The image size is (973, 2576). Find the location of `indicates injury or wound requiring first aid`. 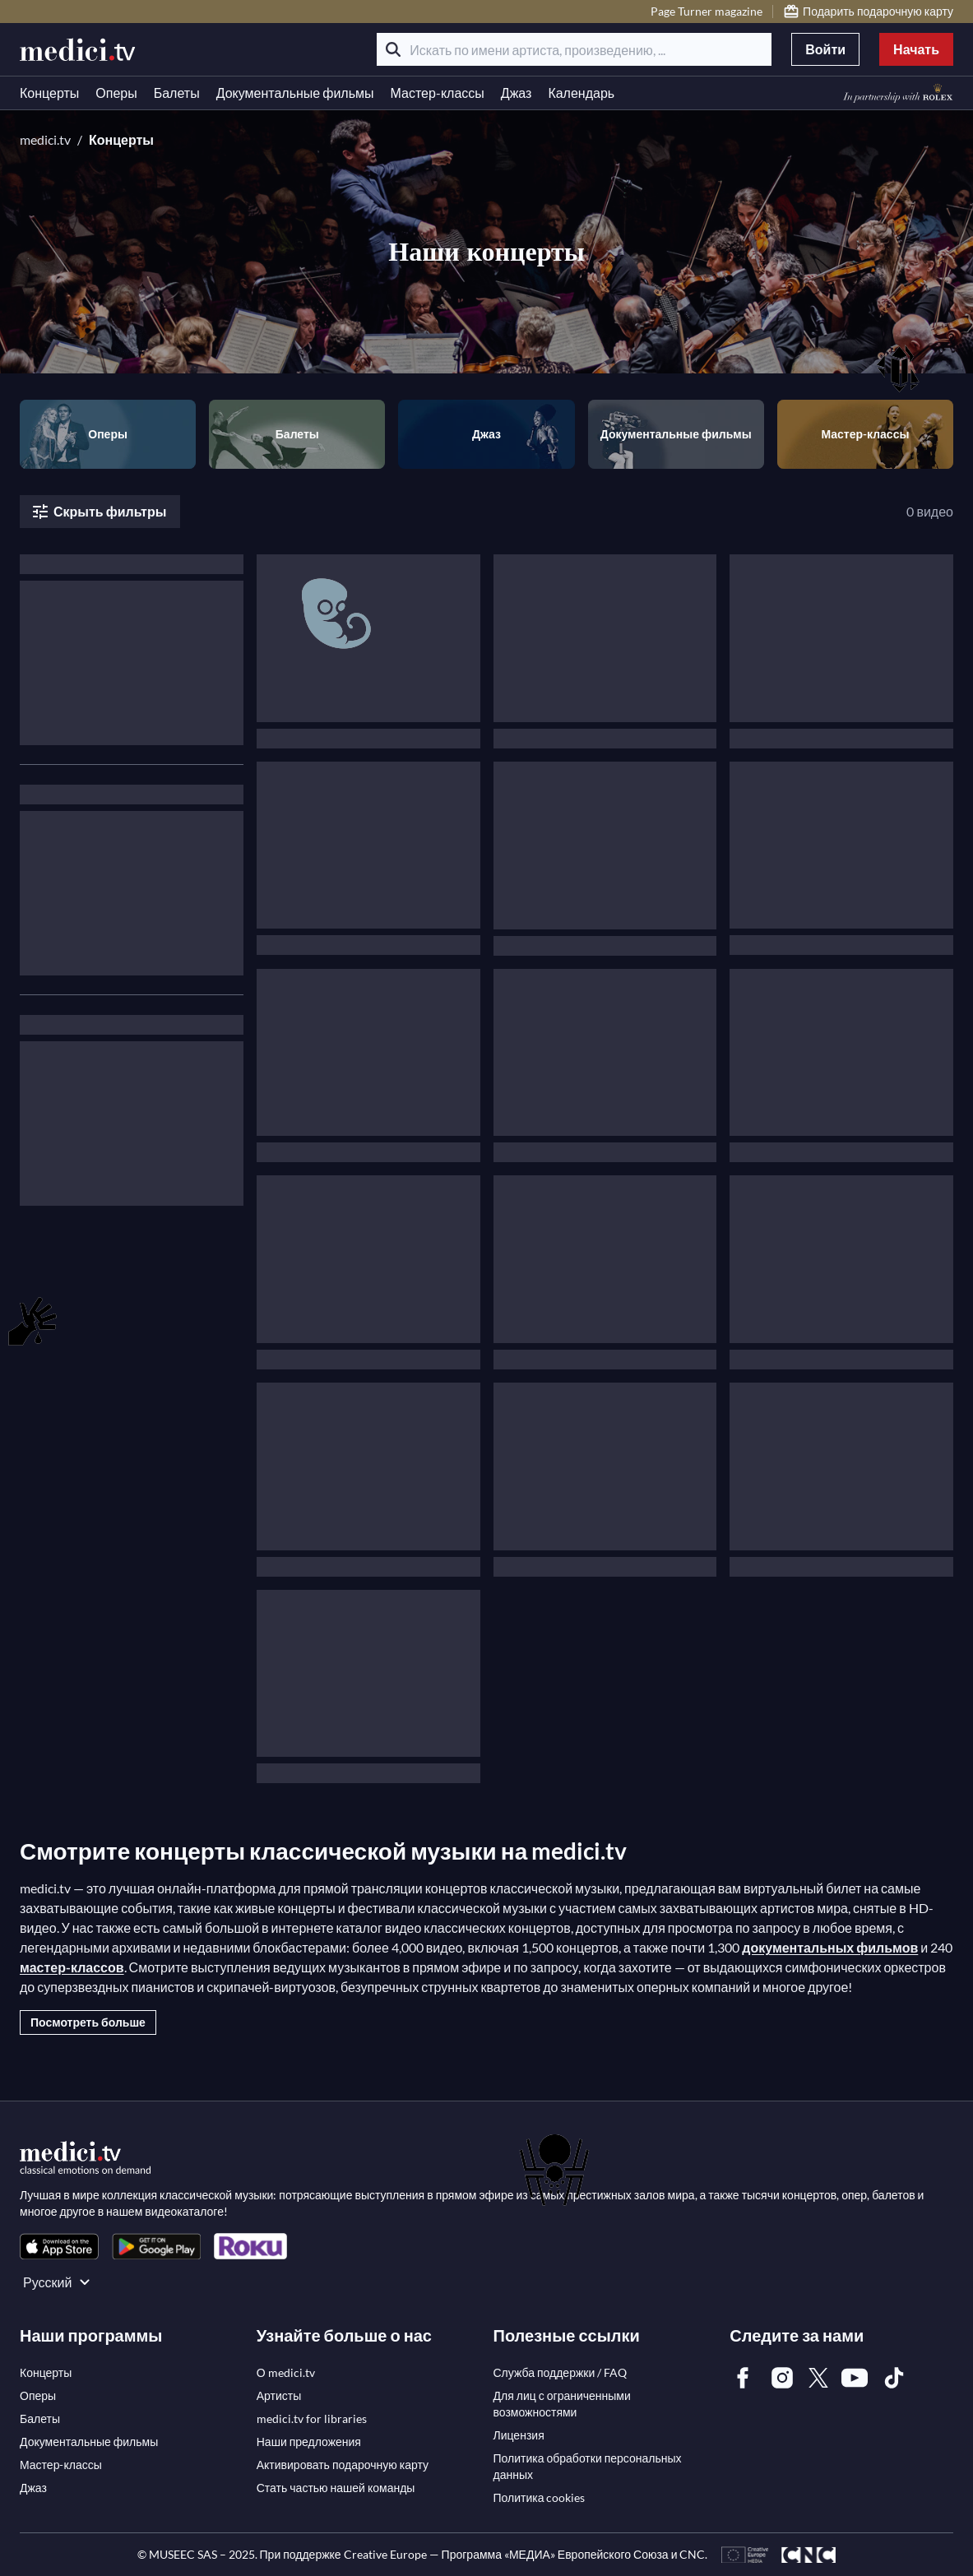

indicates injury or wound requiring first aid is located at coordinates (32, 1321).